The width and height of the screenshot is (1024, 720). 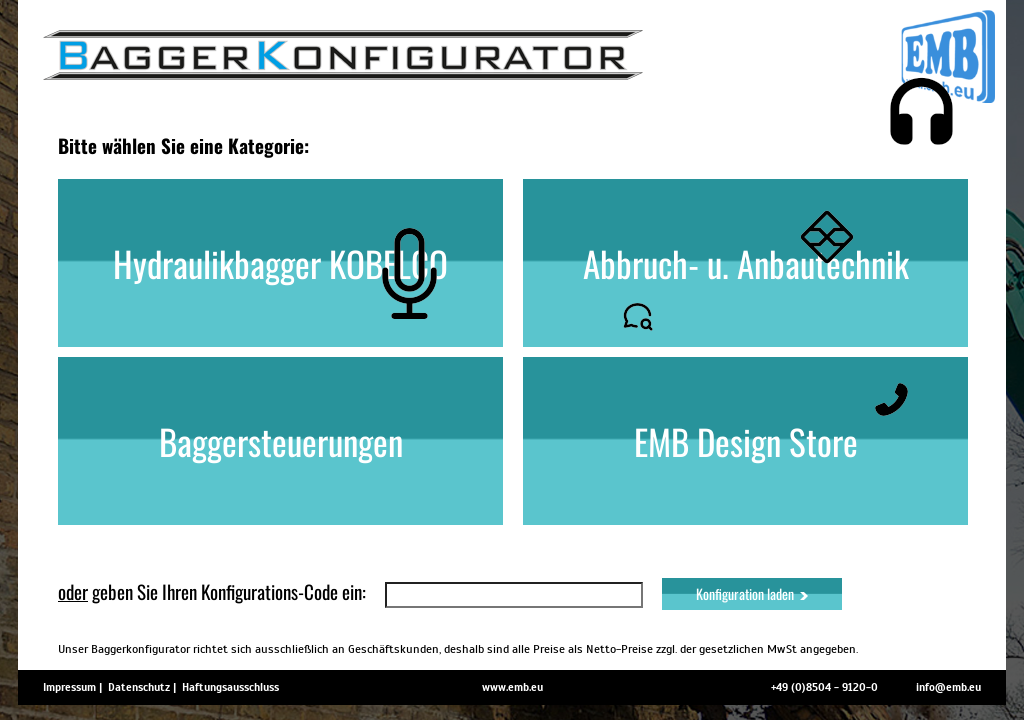 I want to click on listen to audio or music, so click(x=921, y=113).